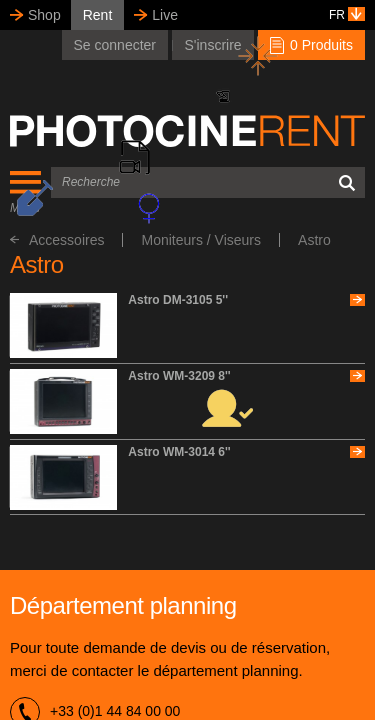  Describe the element at coordinates (135, 157) in the screenshot. I see `open a video file` at that location.